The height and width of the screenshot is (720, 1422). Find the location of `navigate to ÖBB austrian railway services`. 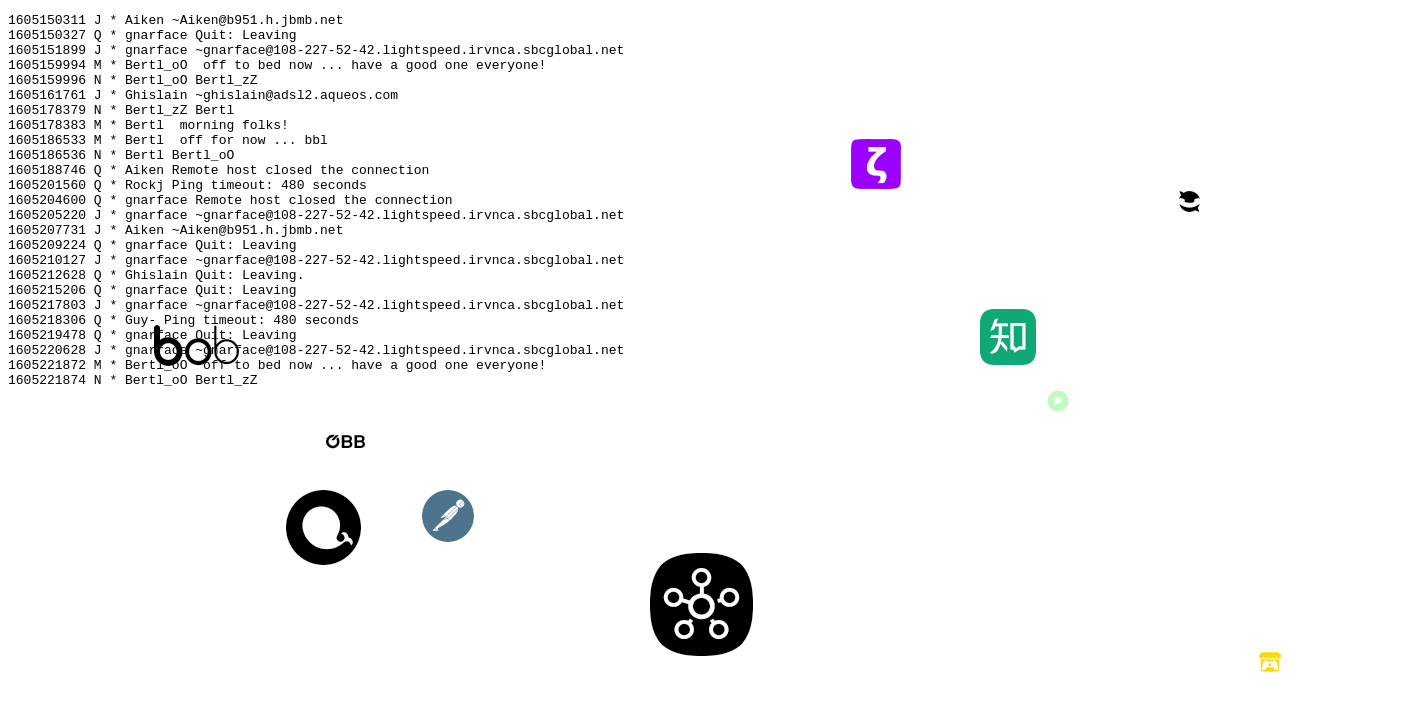

navigate to ÖBB austrian railway services is located at coordinates (345, 441).